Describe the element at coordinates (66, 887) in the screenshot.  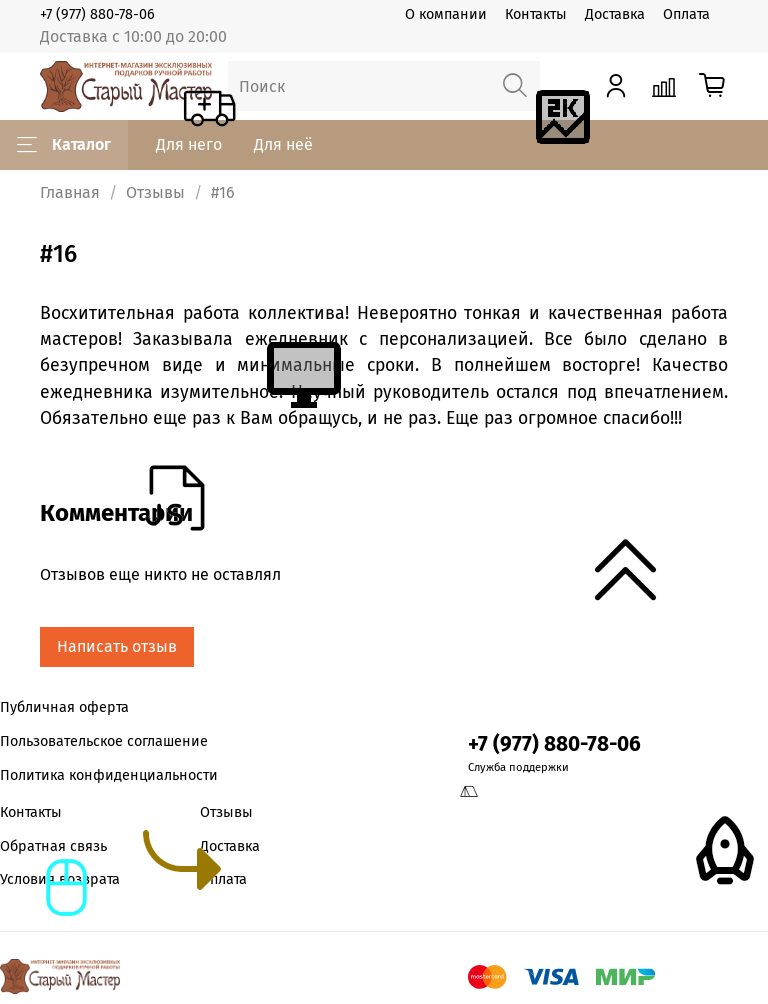
I see `mouse input device settings` at that location.